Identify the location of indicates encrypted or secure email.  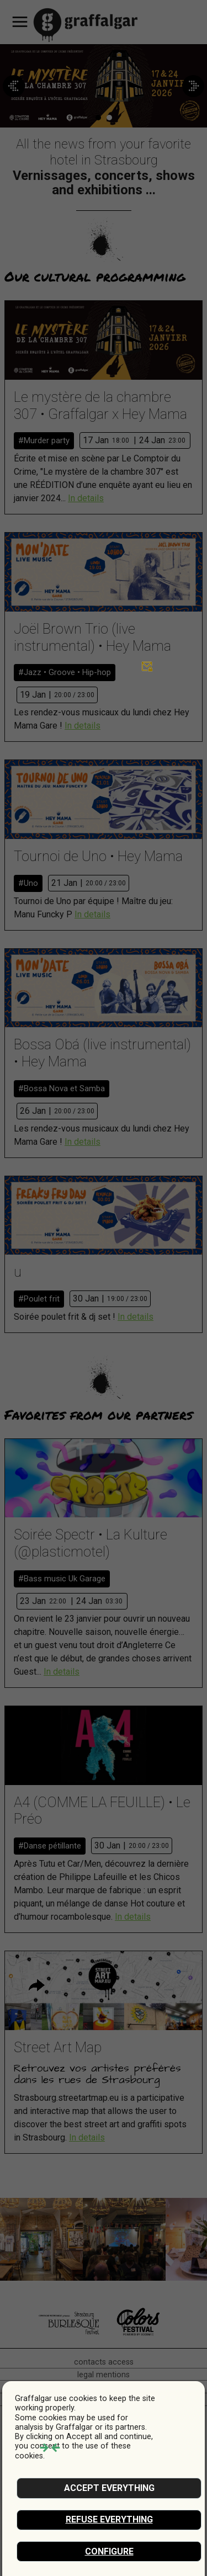
(147, 666).